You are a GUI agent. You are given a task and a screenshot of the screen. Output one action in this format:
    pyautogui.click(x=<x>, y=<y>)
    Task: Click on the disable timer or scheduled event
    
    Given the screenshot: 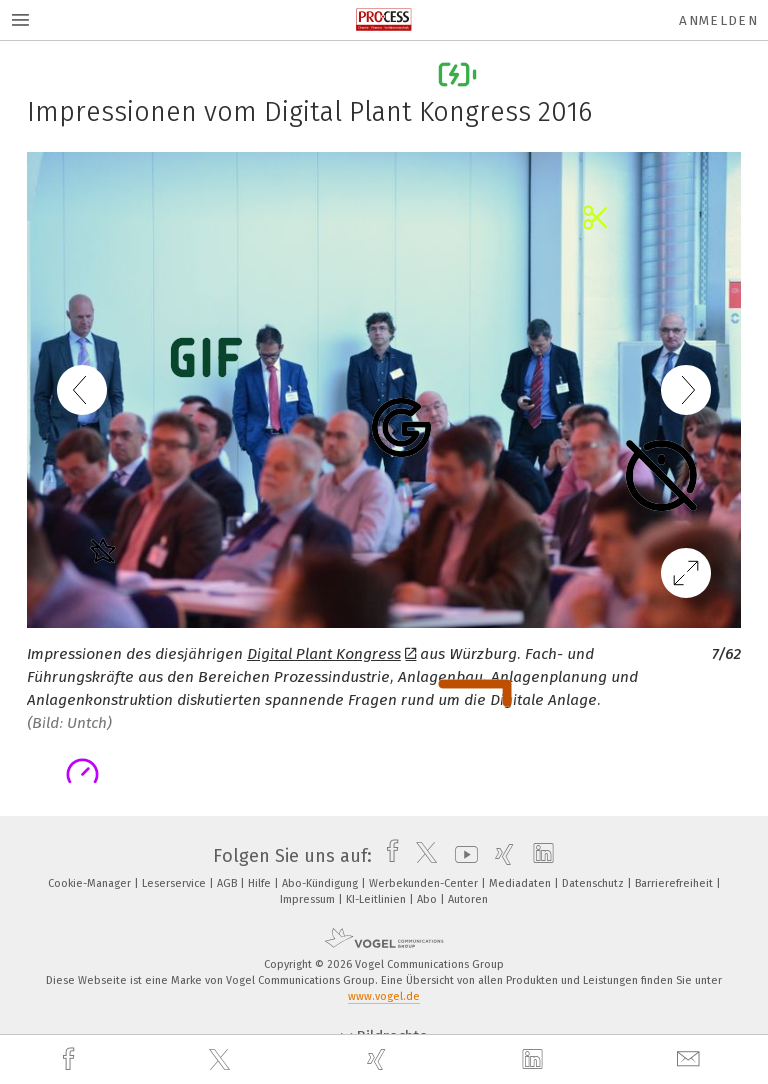 What is the action you would take?
    pyautogui.click(x=661, y=475)
    